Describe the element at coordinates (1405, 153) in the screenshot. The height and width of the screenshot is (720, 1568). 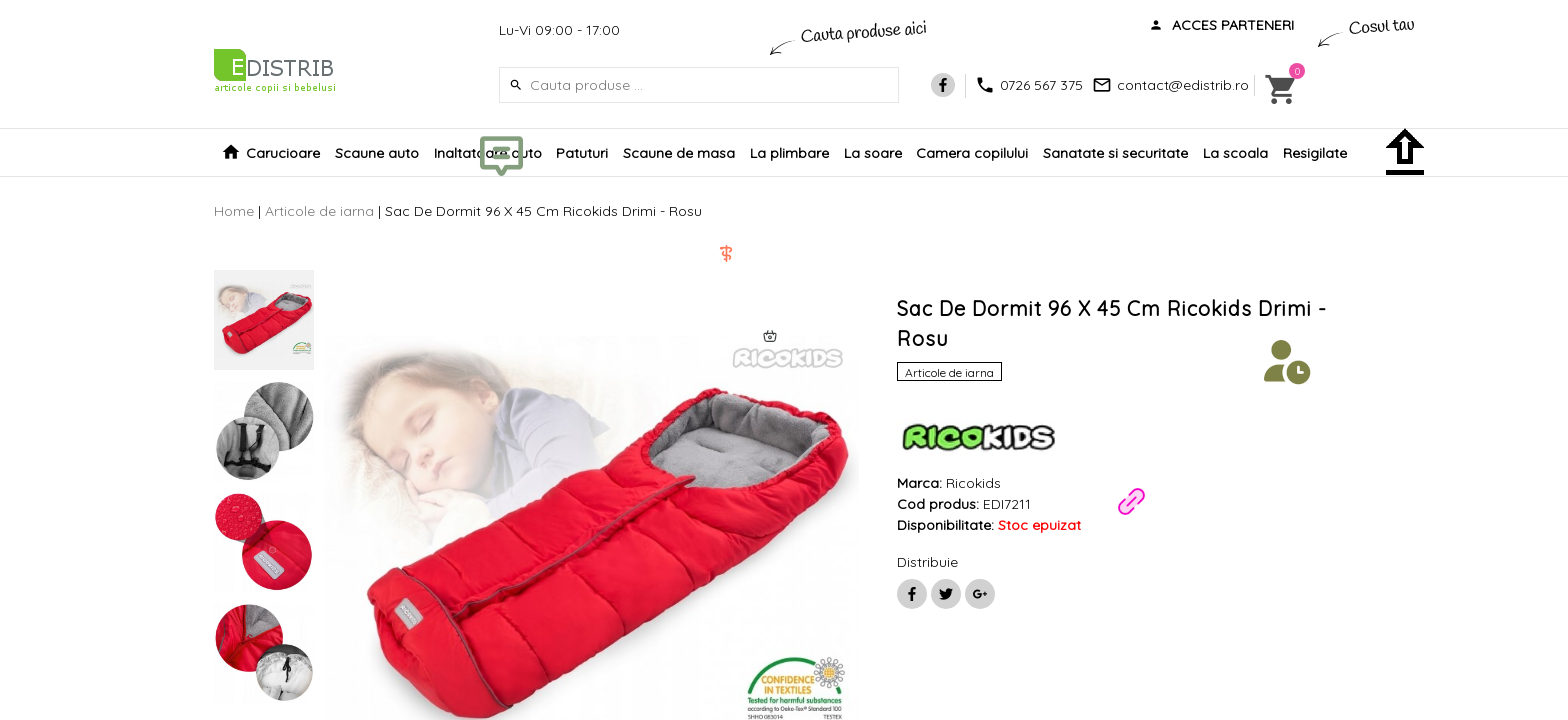
I see `upload a file from your device` at that location.